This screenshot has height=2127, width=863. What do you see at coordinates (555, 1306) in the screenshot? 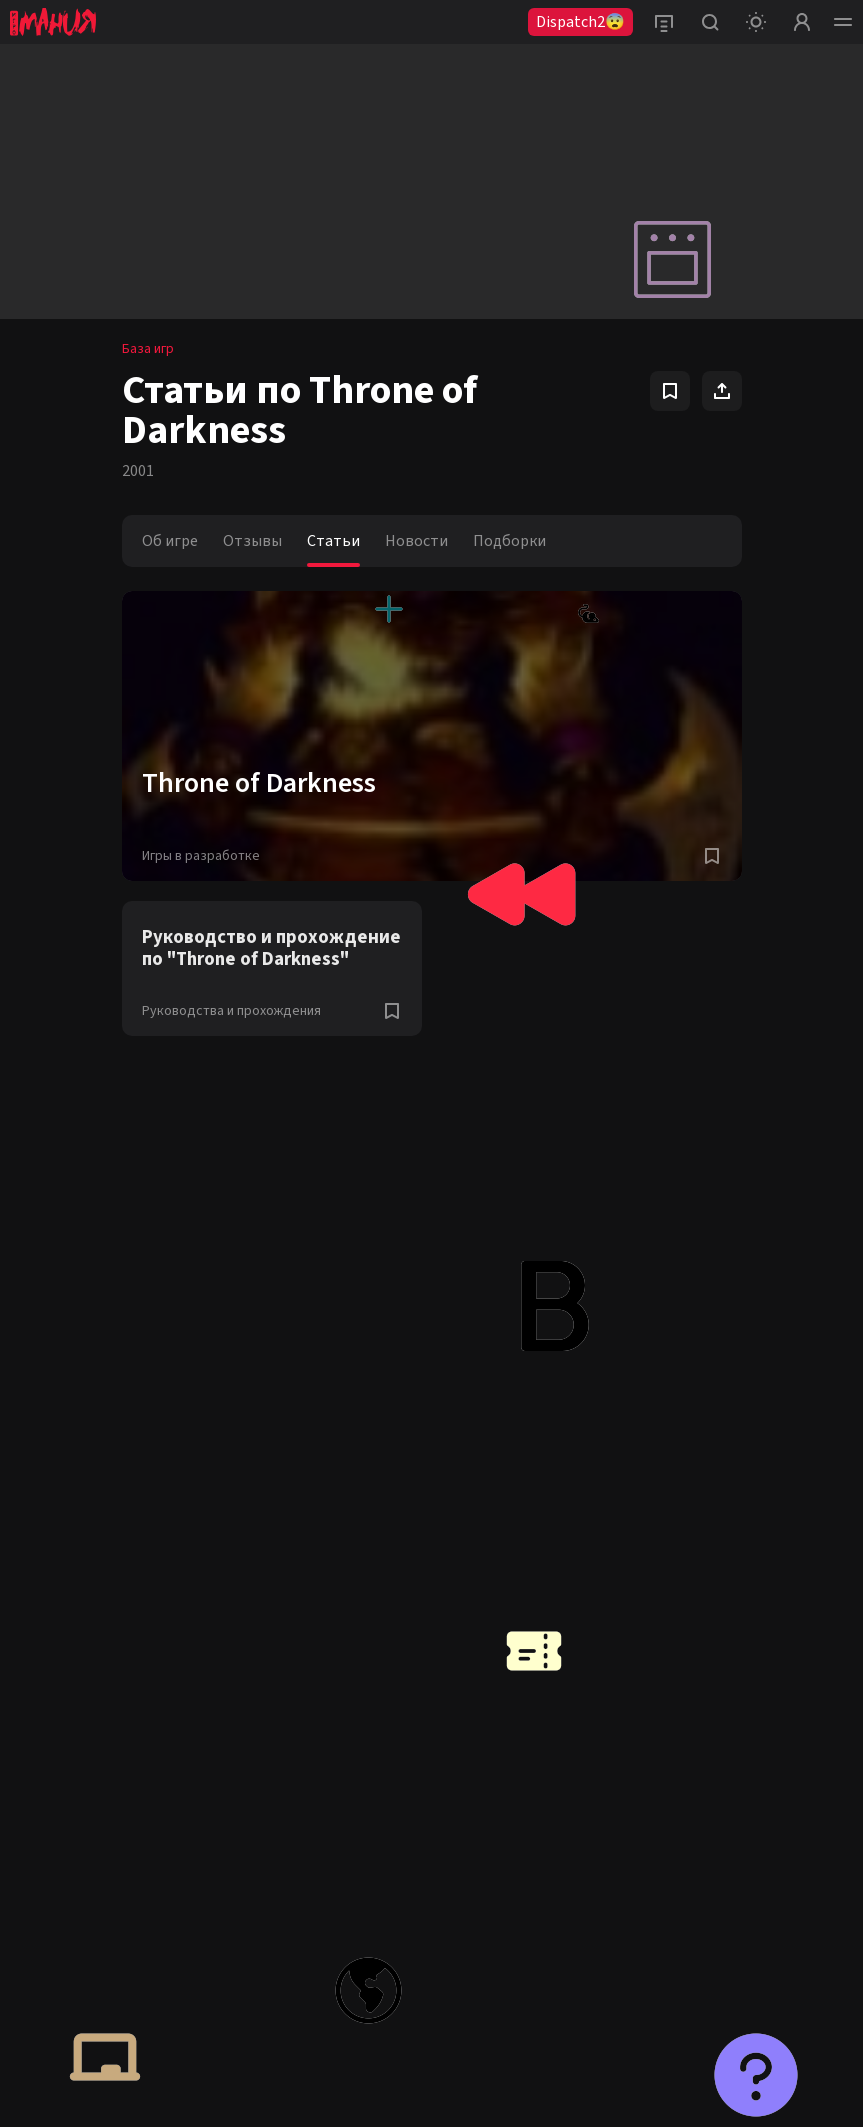
I see `apply bold formatting to selected text` at bounding box center [555, 1306].